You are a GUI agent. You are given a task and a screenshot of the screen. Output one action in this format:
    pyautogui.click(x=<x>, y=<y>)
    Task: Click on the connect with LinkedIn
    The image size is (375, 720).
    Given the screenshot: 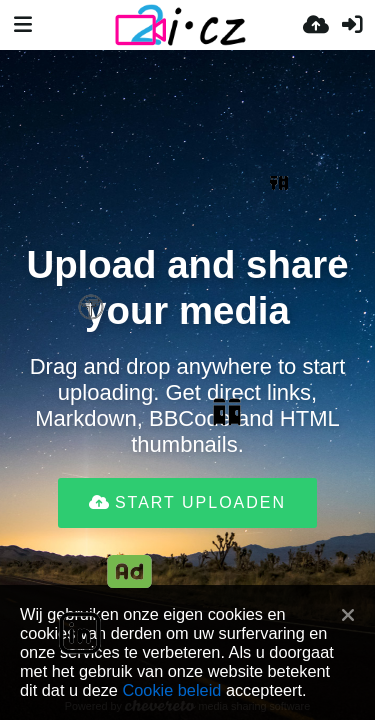 What is the action you would take?
    pyautogui.click(x=80, y=633)
    